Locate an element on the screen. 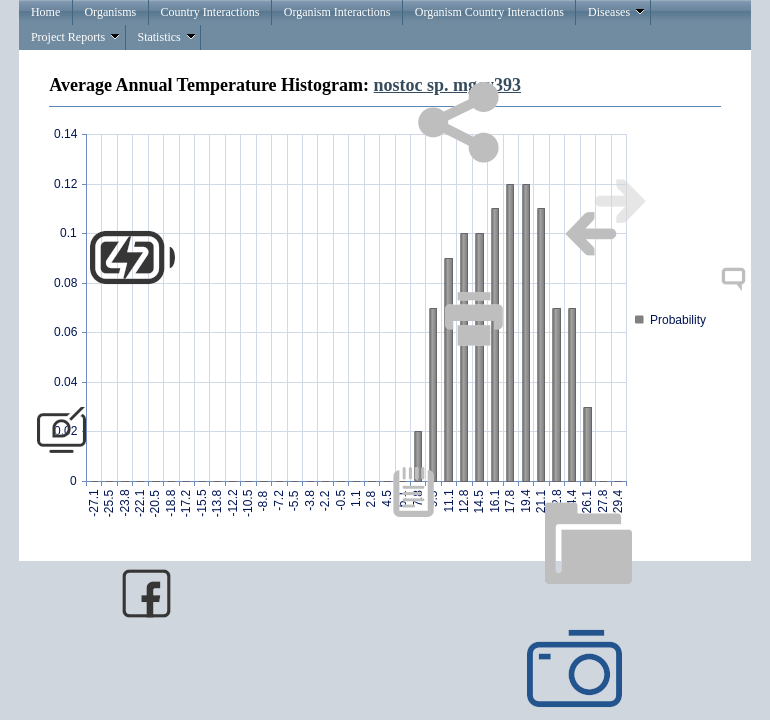 This screenshot has height=720, width=770. set your status to invisible or offline is located at coordinates (733, 279).